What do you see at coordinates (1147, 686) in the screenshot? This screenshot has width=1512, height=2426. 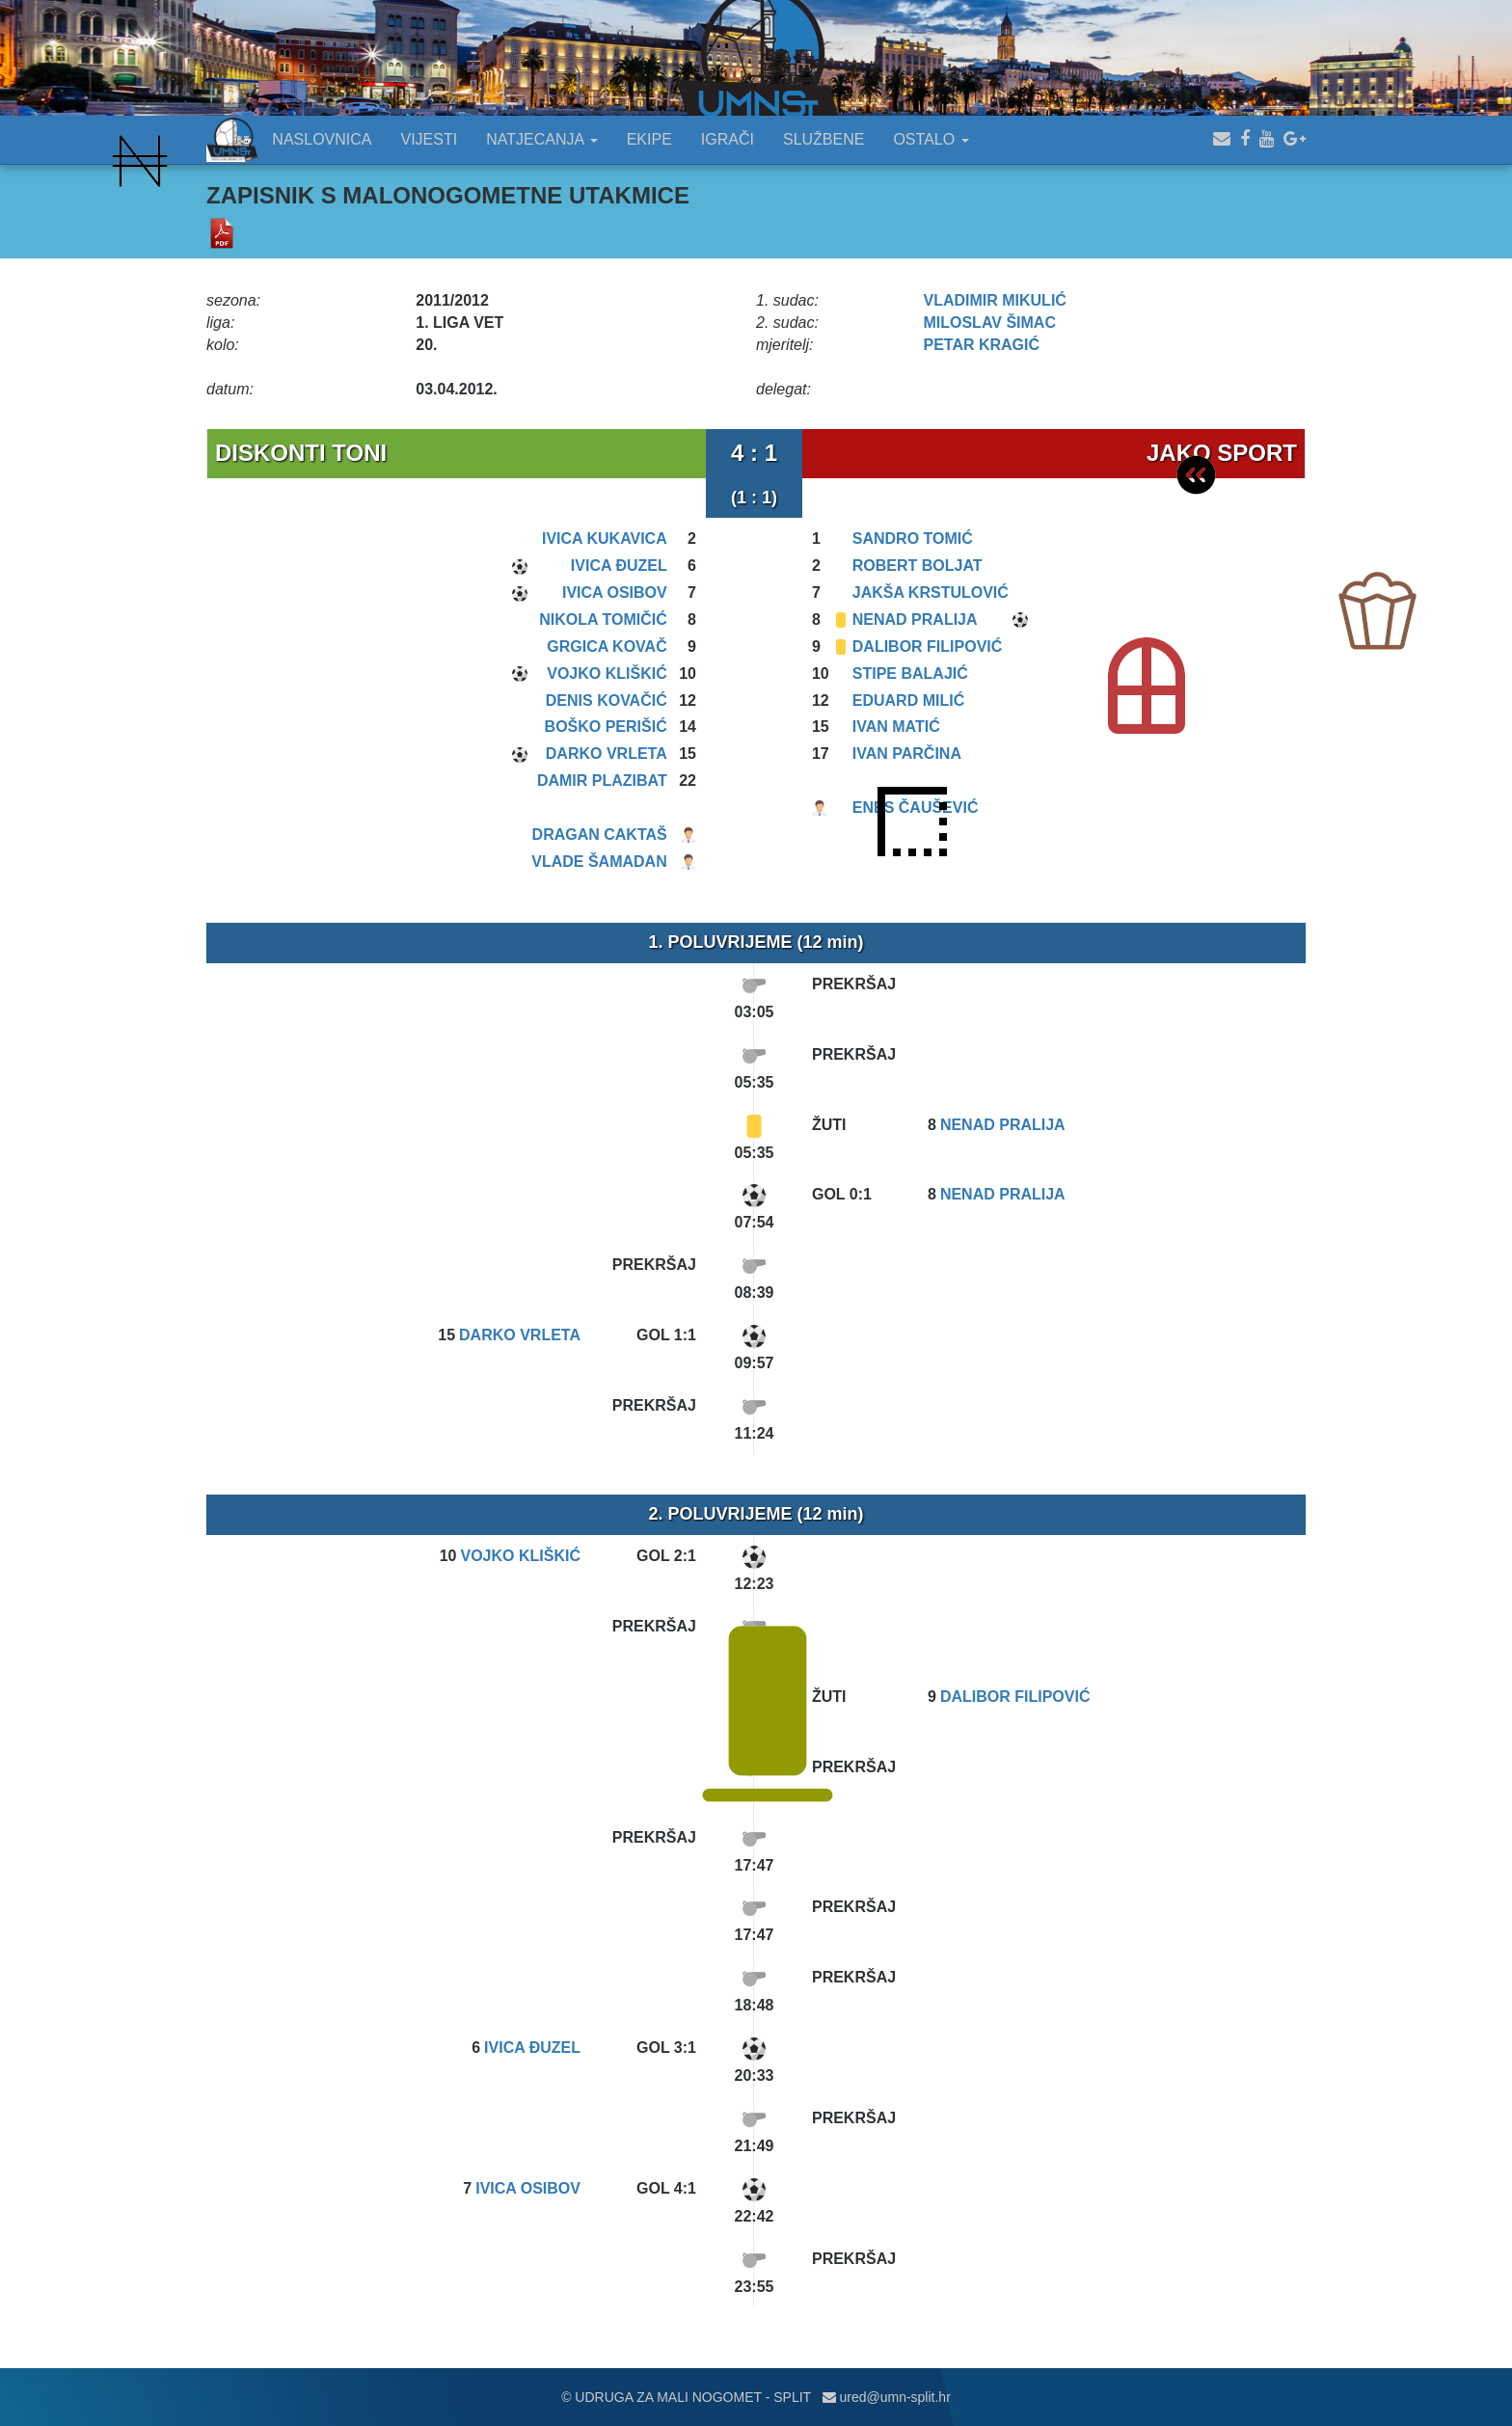 I see `open a new window` at bounding box center [1147, 686].